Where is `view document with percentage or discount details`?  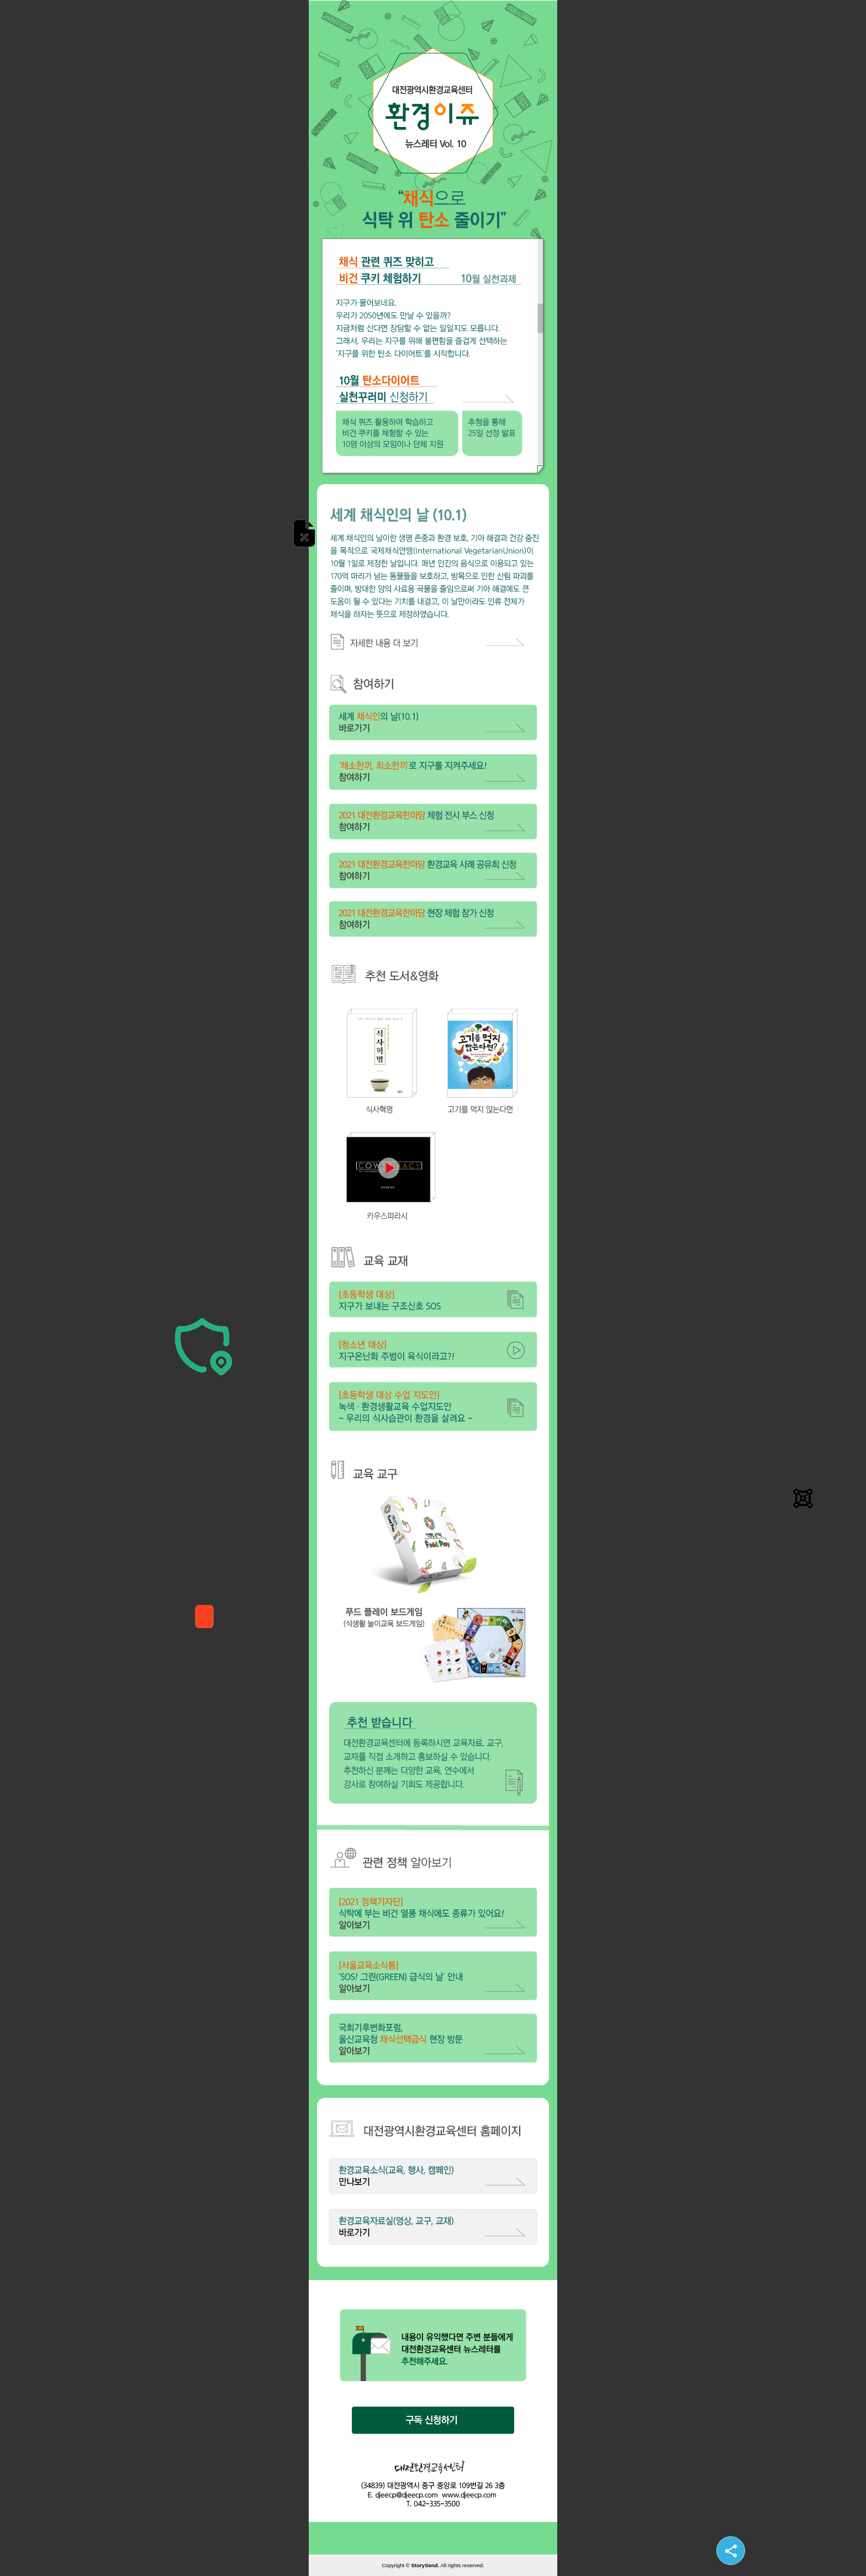 view document with percentage or discount details is located at coordinates (304, 533).